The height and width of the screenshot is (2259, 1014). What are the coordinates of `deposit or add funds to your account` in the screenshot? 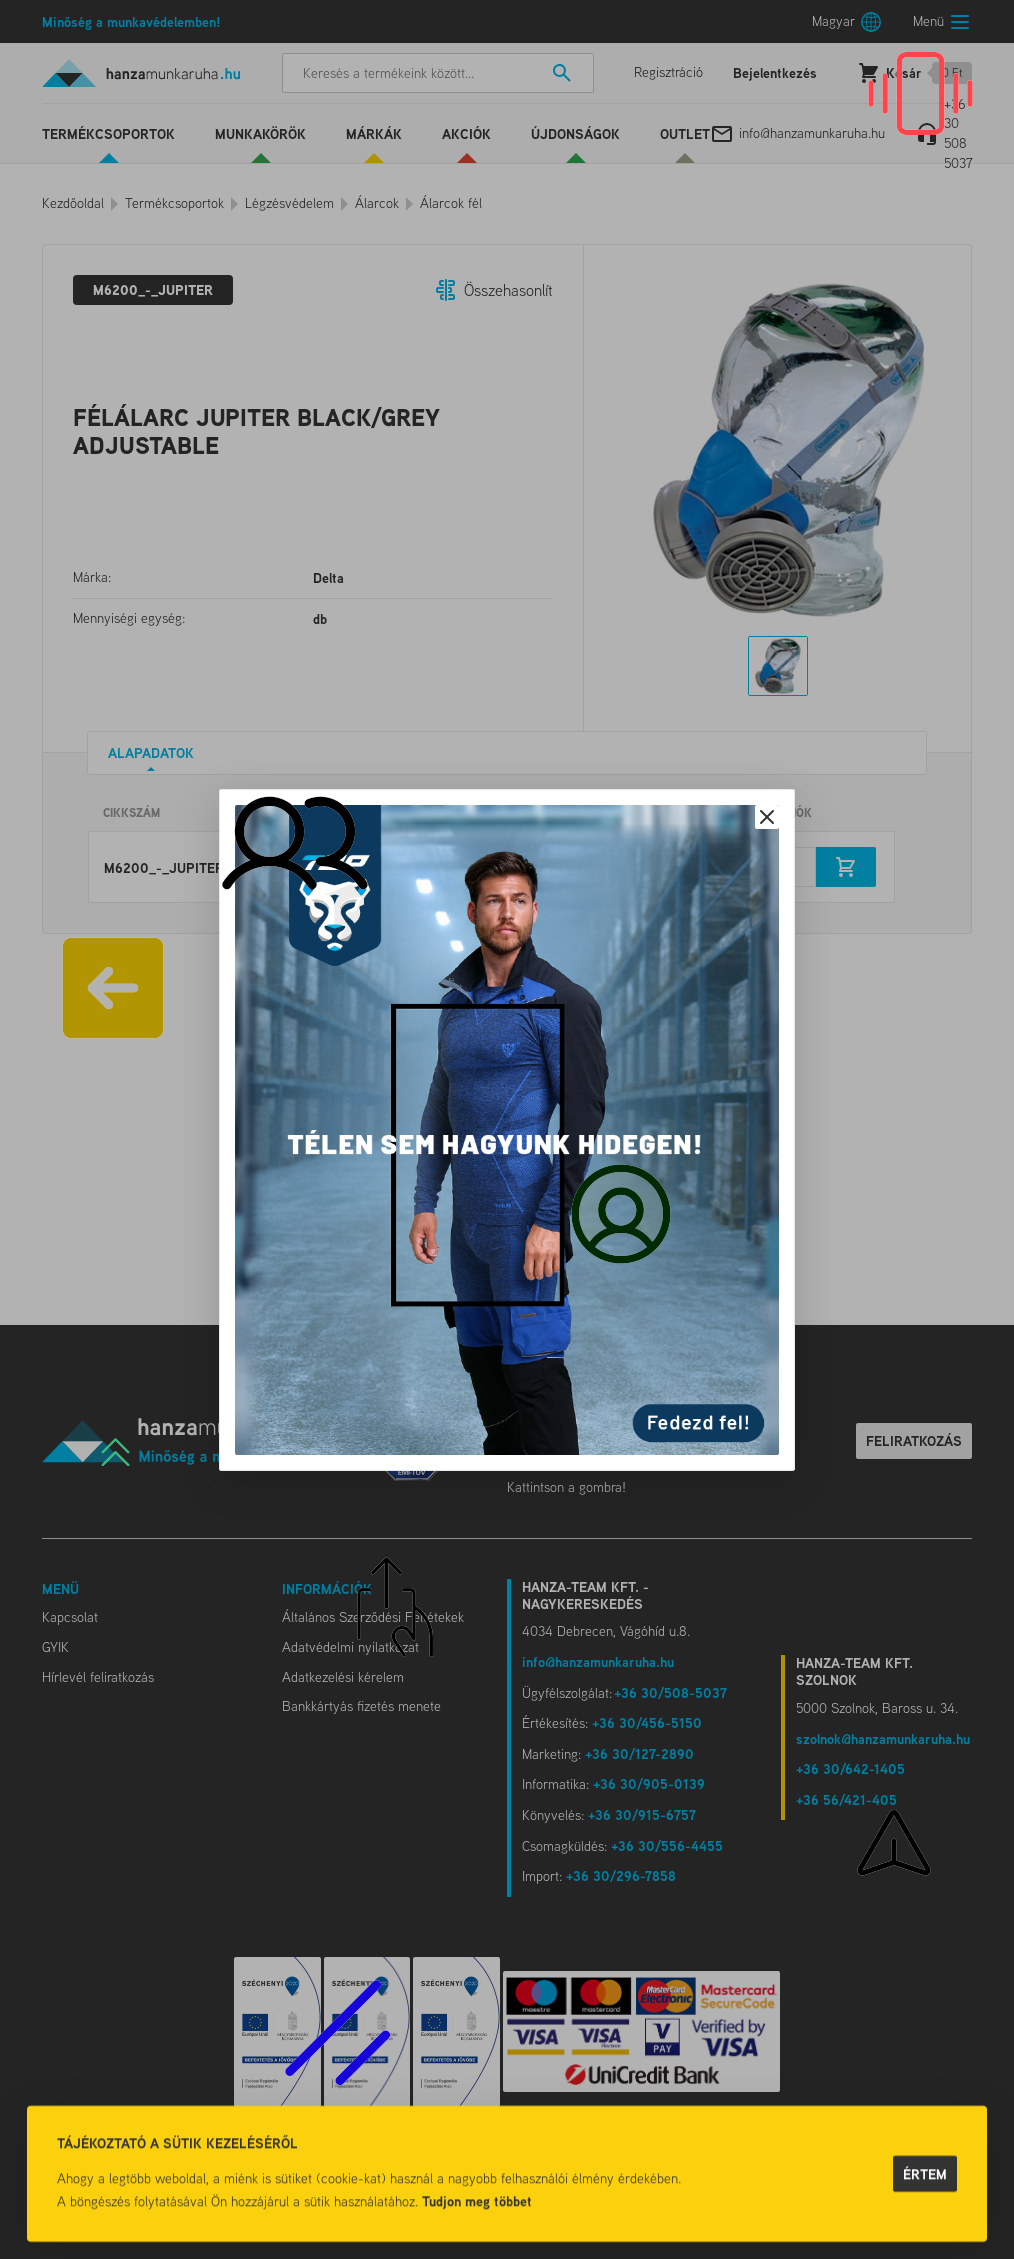 It's located at (390, 1607).